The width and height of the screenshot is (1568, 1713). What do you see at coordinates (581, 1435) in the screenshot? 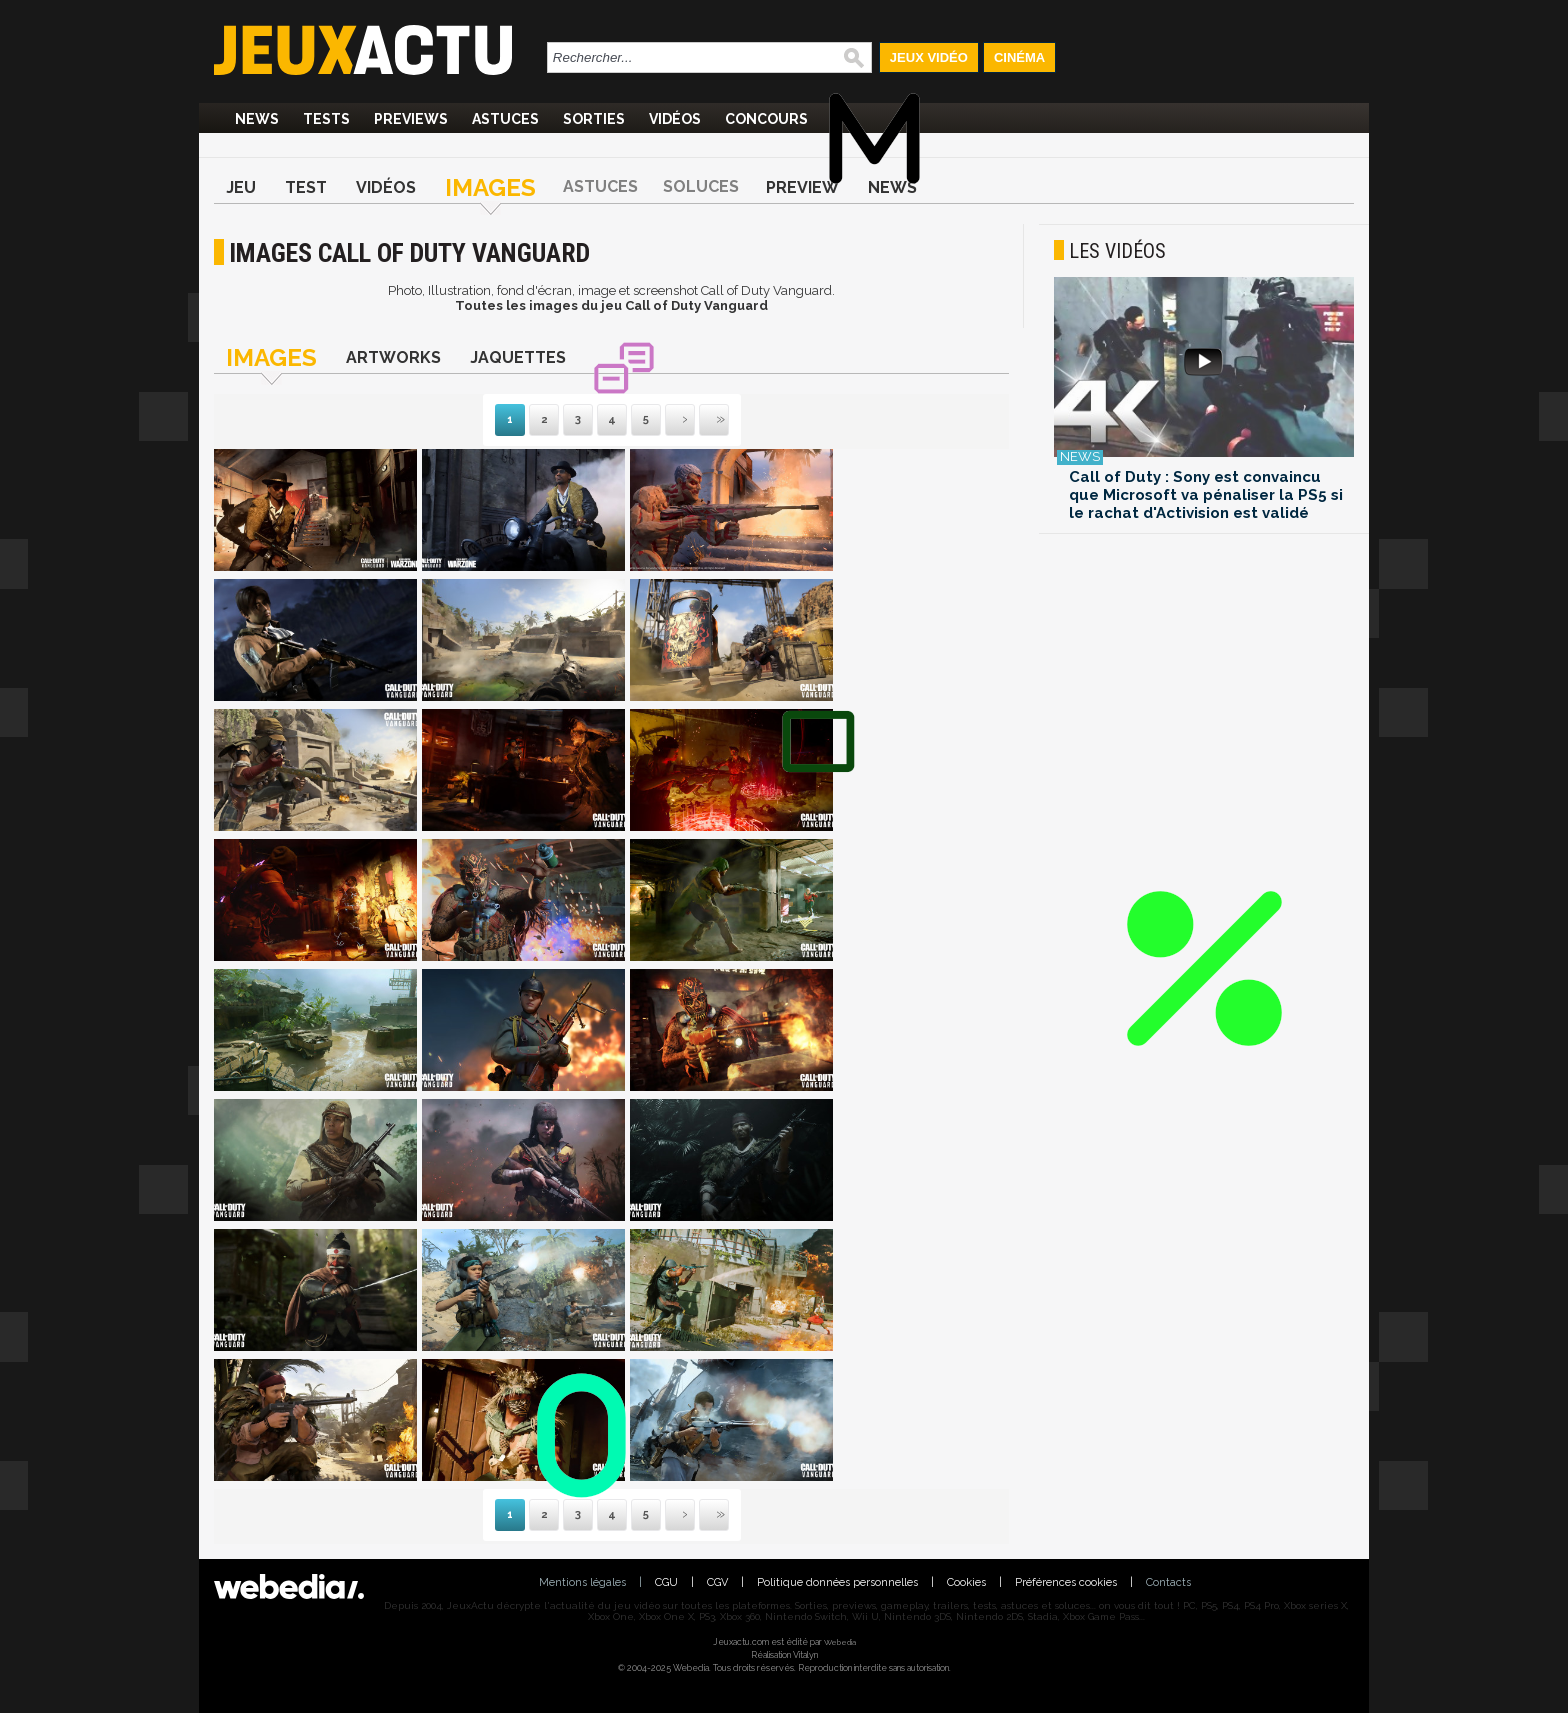
I see `indicates zero items or empty count` at bounding box center [581, 1435].